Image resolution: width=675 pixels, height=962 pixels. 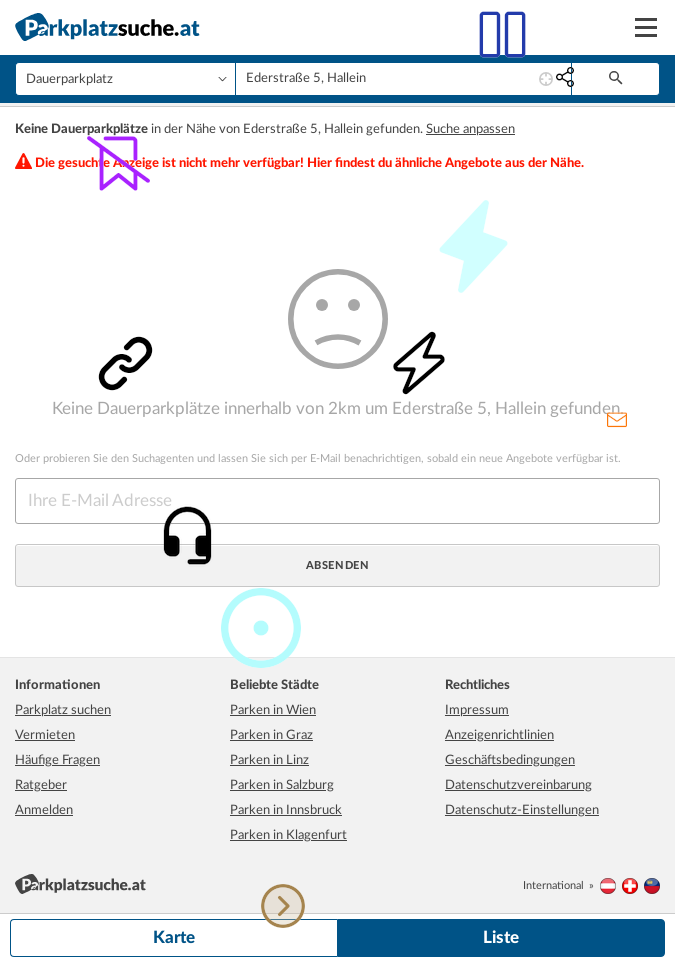 I want to click on open your inbox, so click(x=617, y=420).